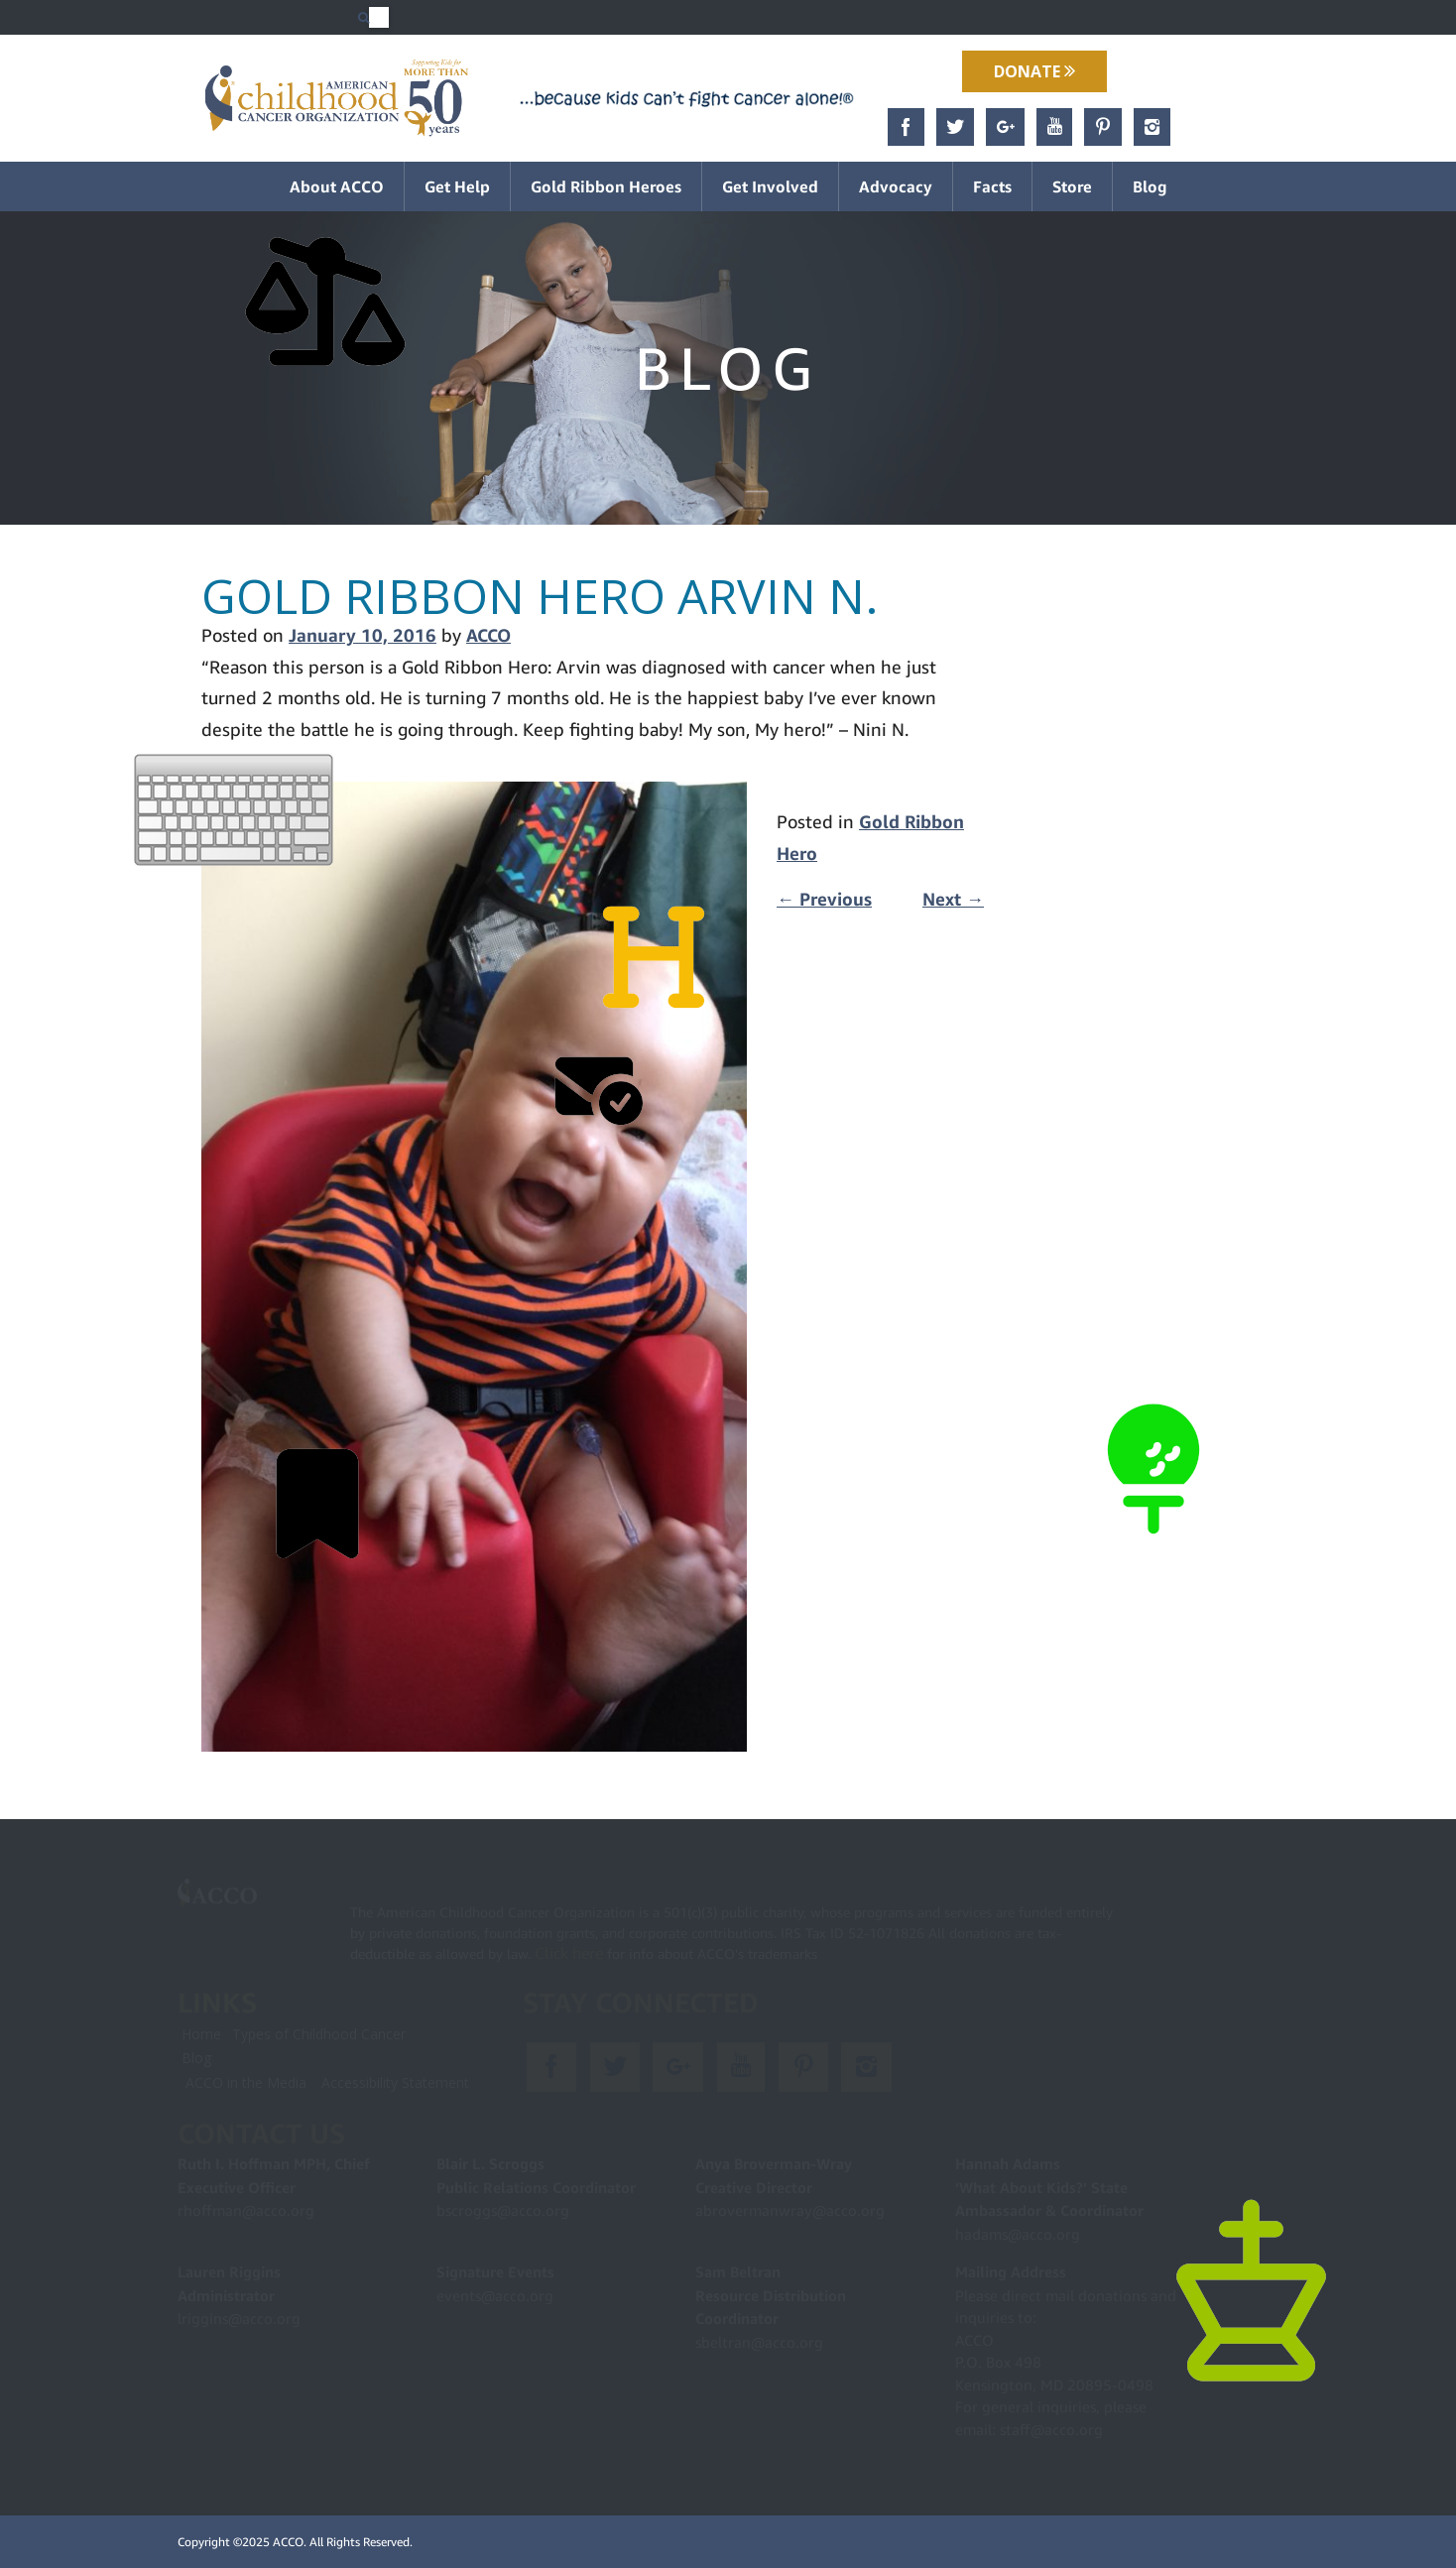  I want to click on indicates an imbalanced comparison or unequal weight, so click(325, 302).